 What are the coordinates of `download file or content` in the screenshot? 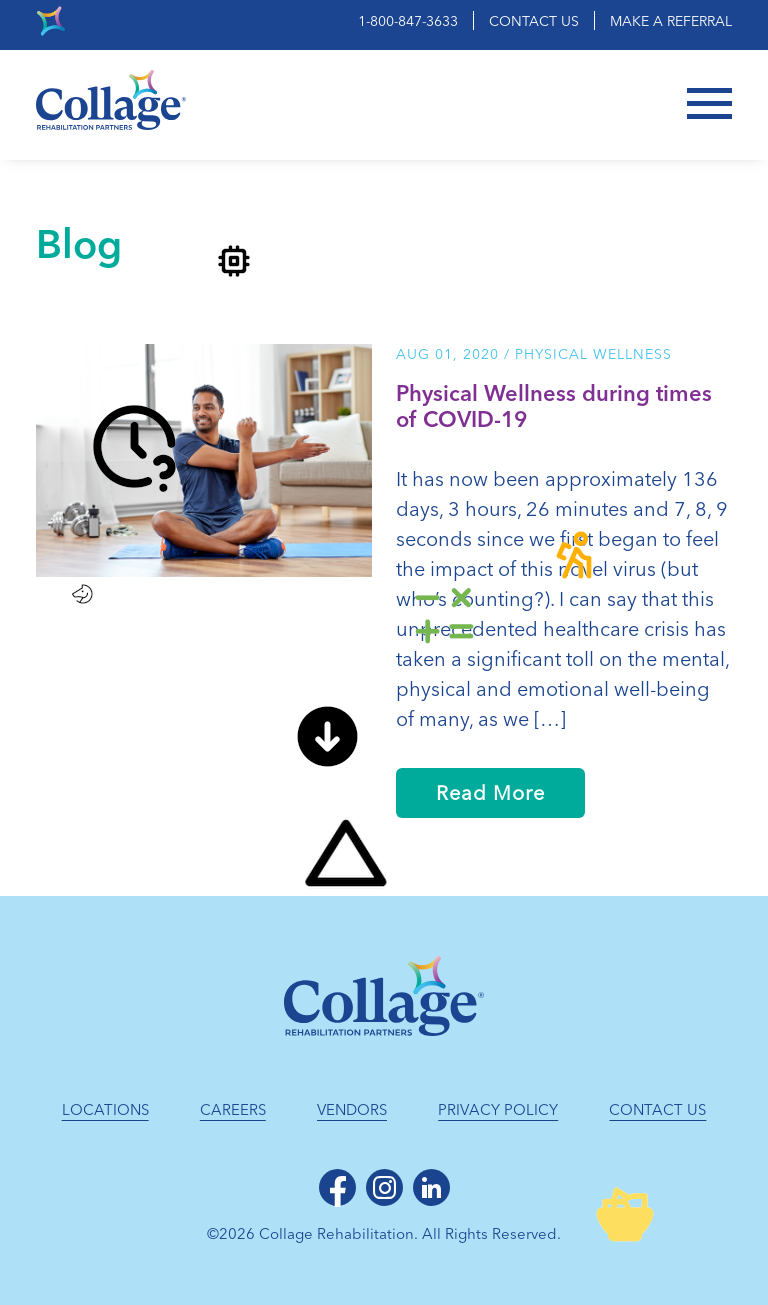 It's located at (327, 736).